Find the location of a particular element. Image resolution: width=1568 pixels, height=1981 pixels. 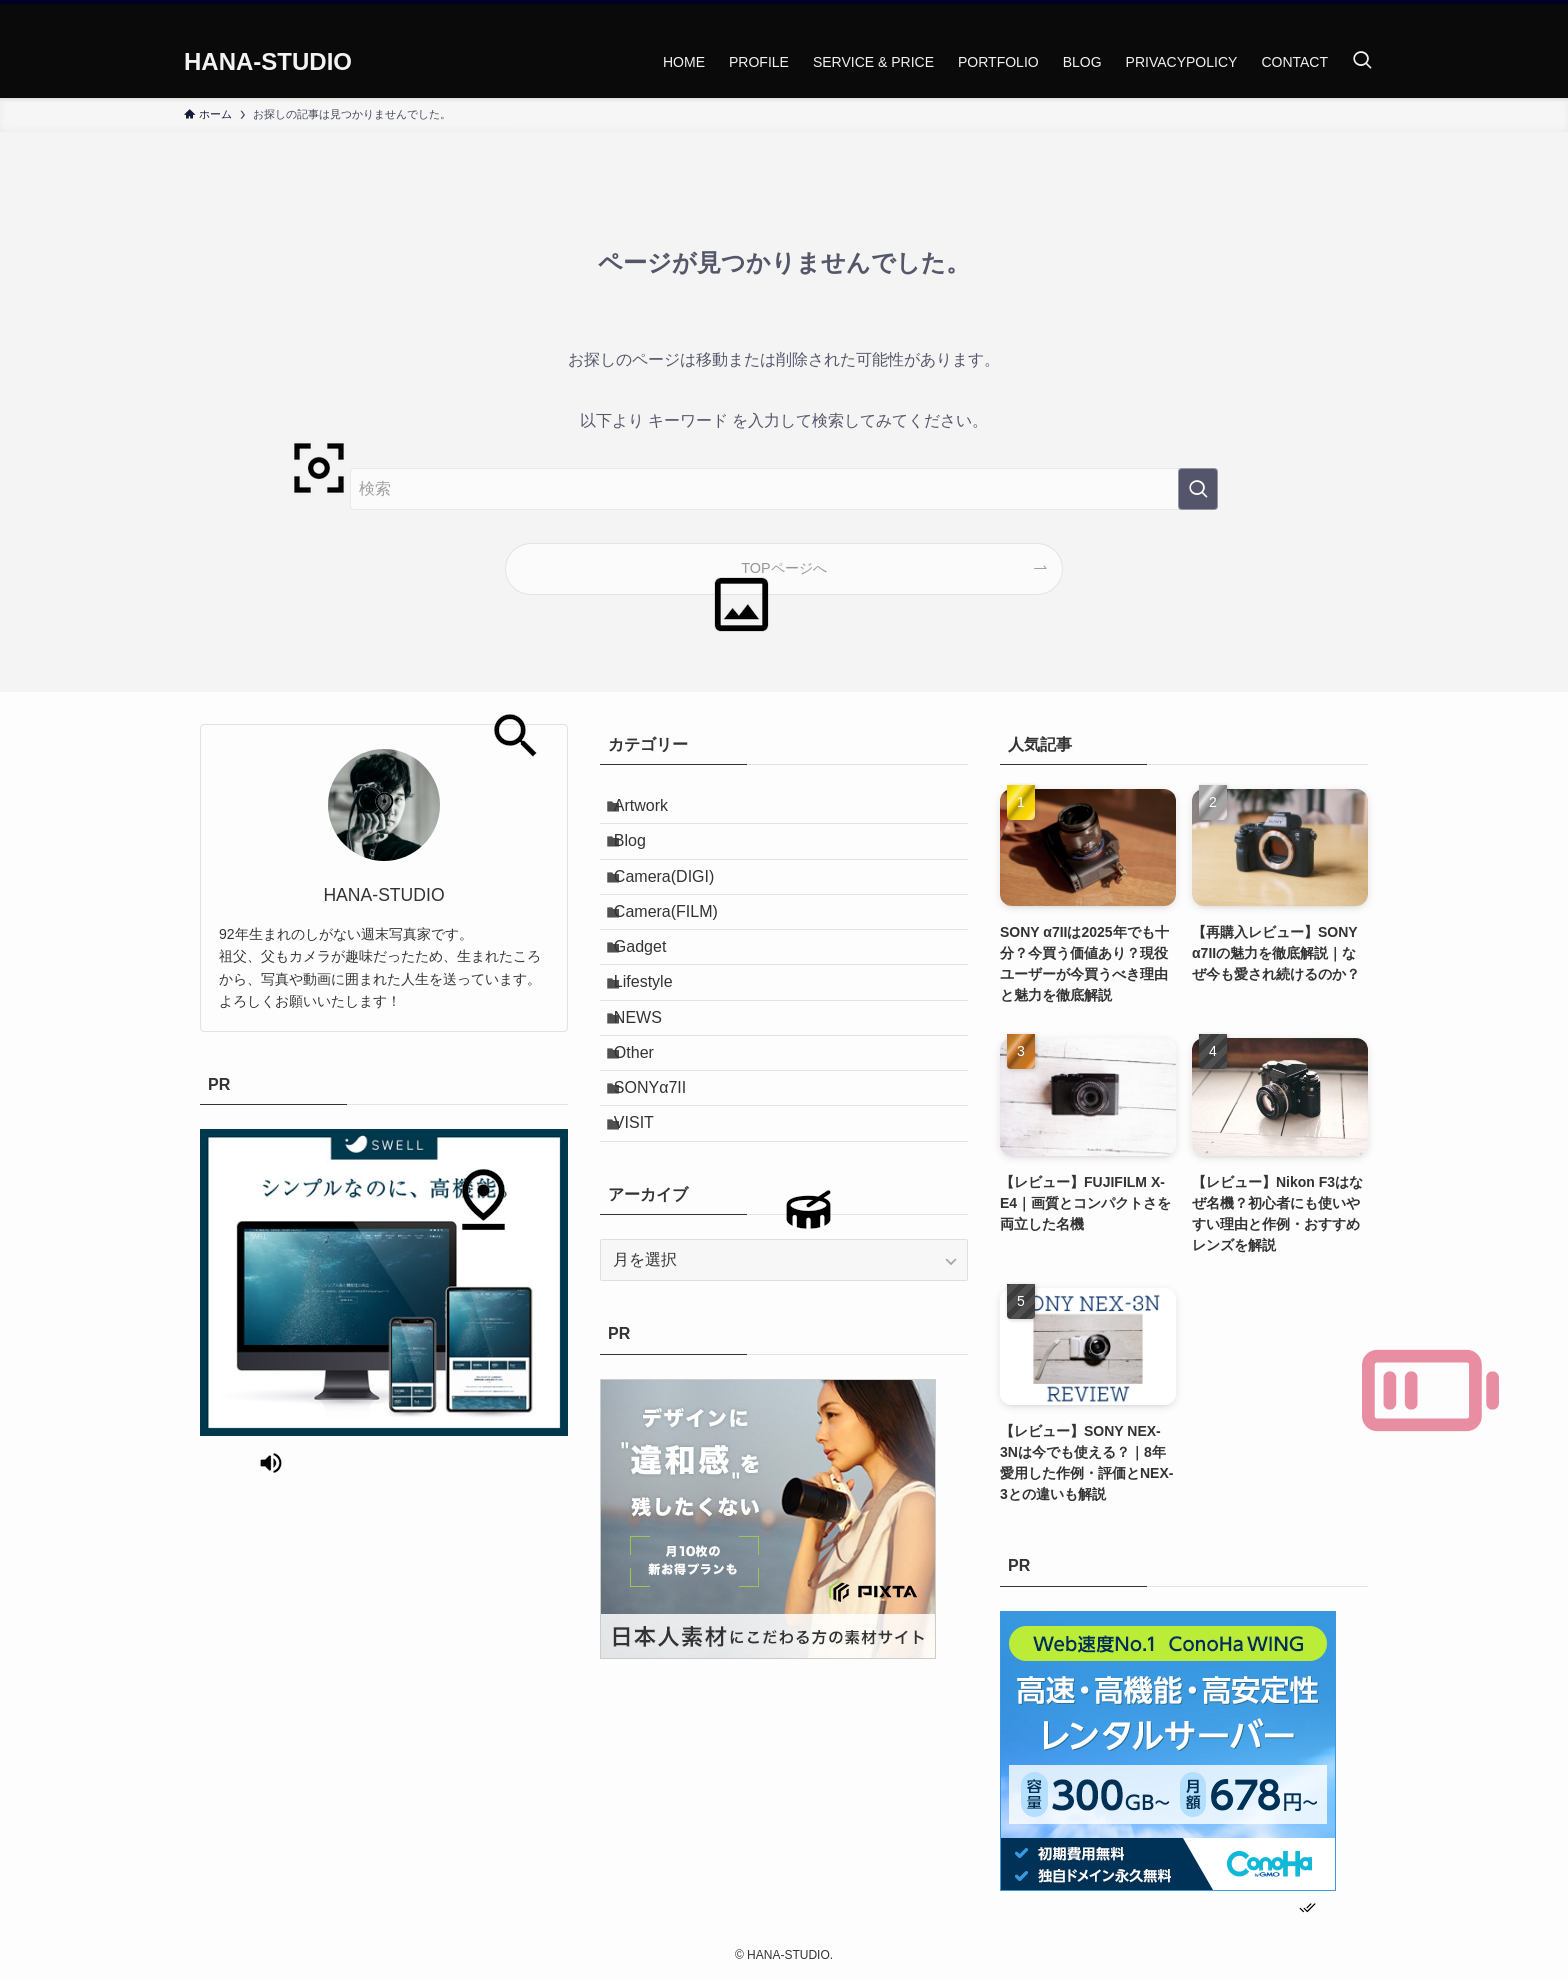

drop a pin on the map is located at coordinates (483, 1199).